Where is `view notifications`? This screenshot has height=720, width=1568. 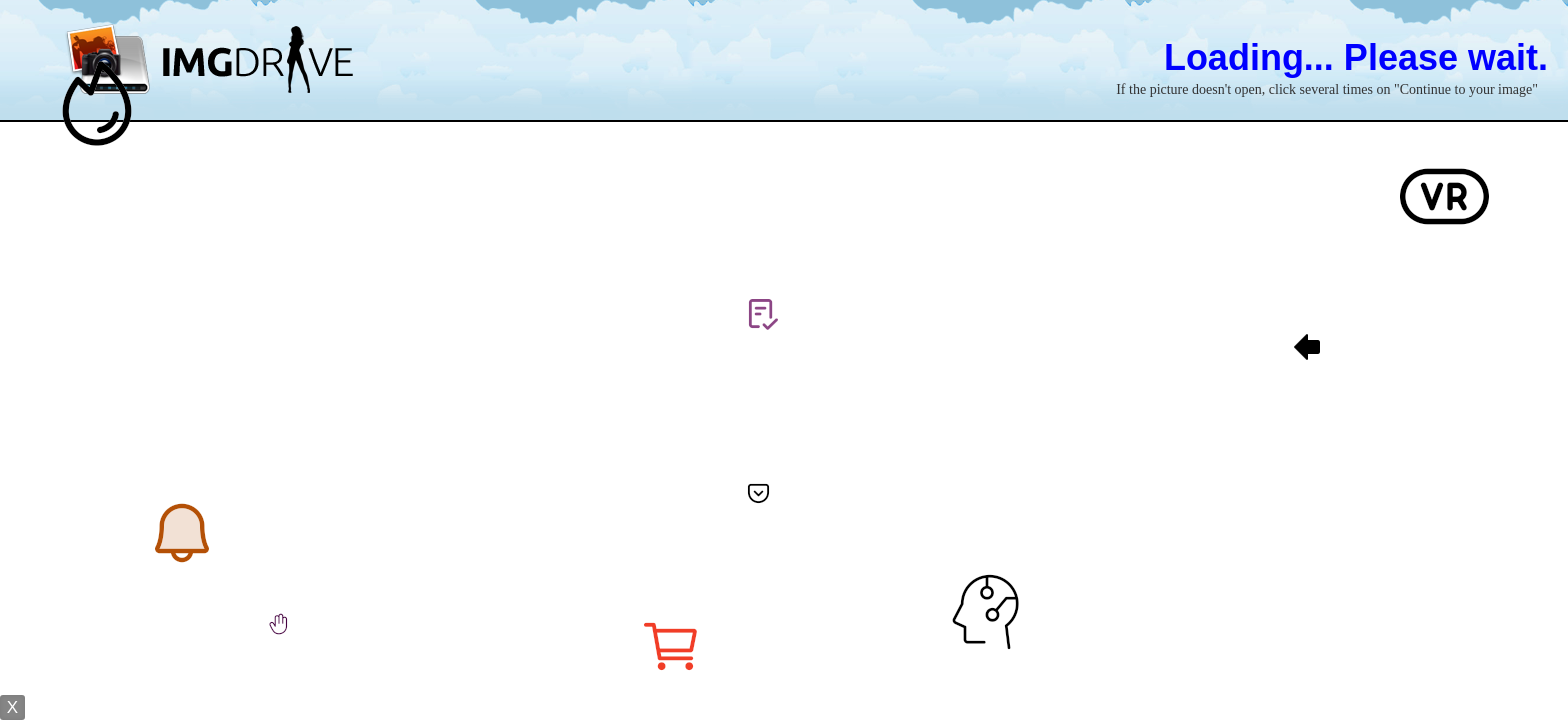
view notifications is located at coordinates (182, 533).